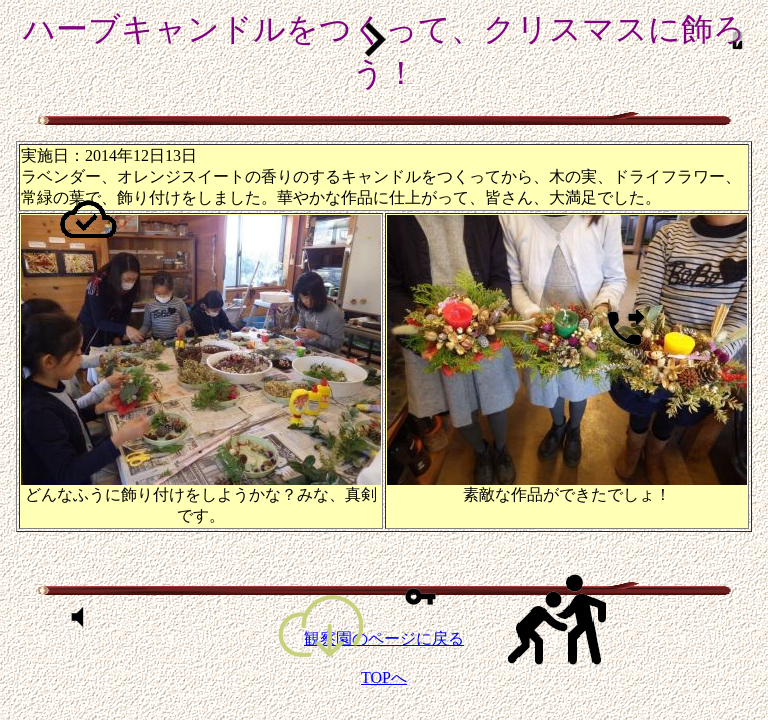  Describe the element at coordinates (321, 626) in the screenshot. I see `download from cloud storage` at that location.